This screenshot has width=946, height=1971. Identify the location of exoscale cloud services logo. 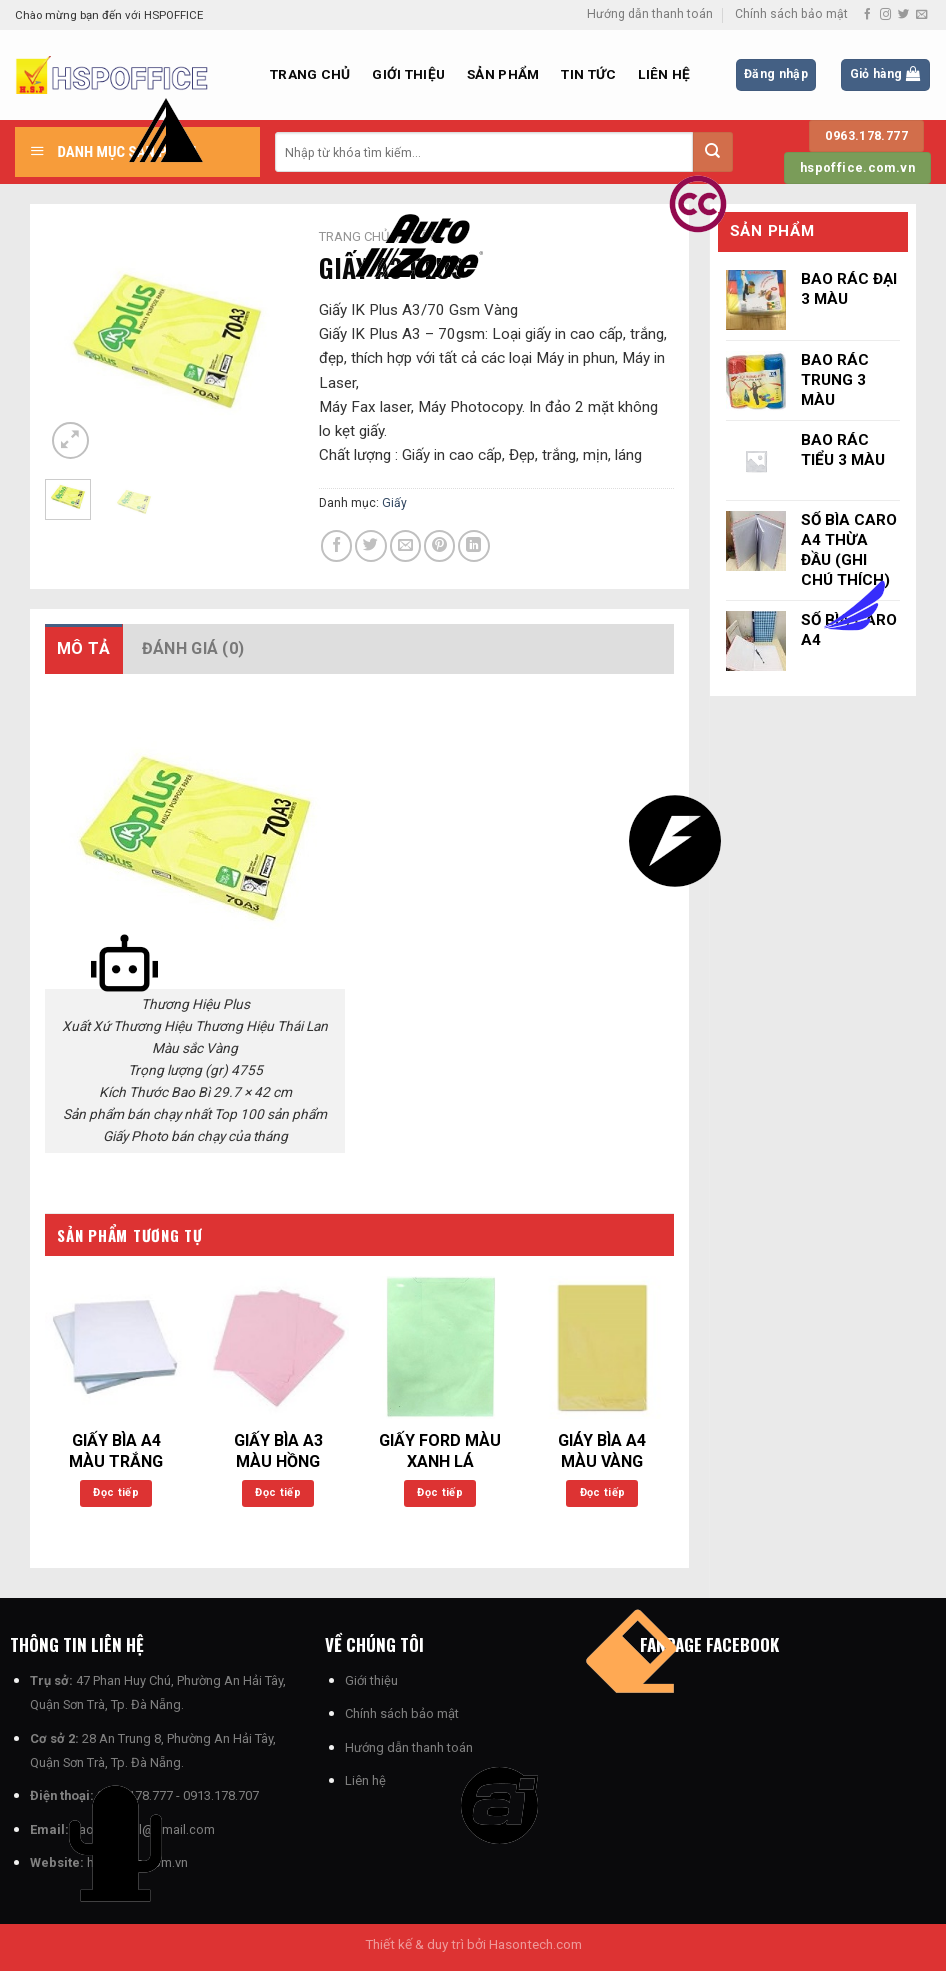
(166, 130).